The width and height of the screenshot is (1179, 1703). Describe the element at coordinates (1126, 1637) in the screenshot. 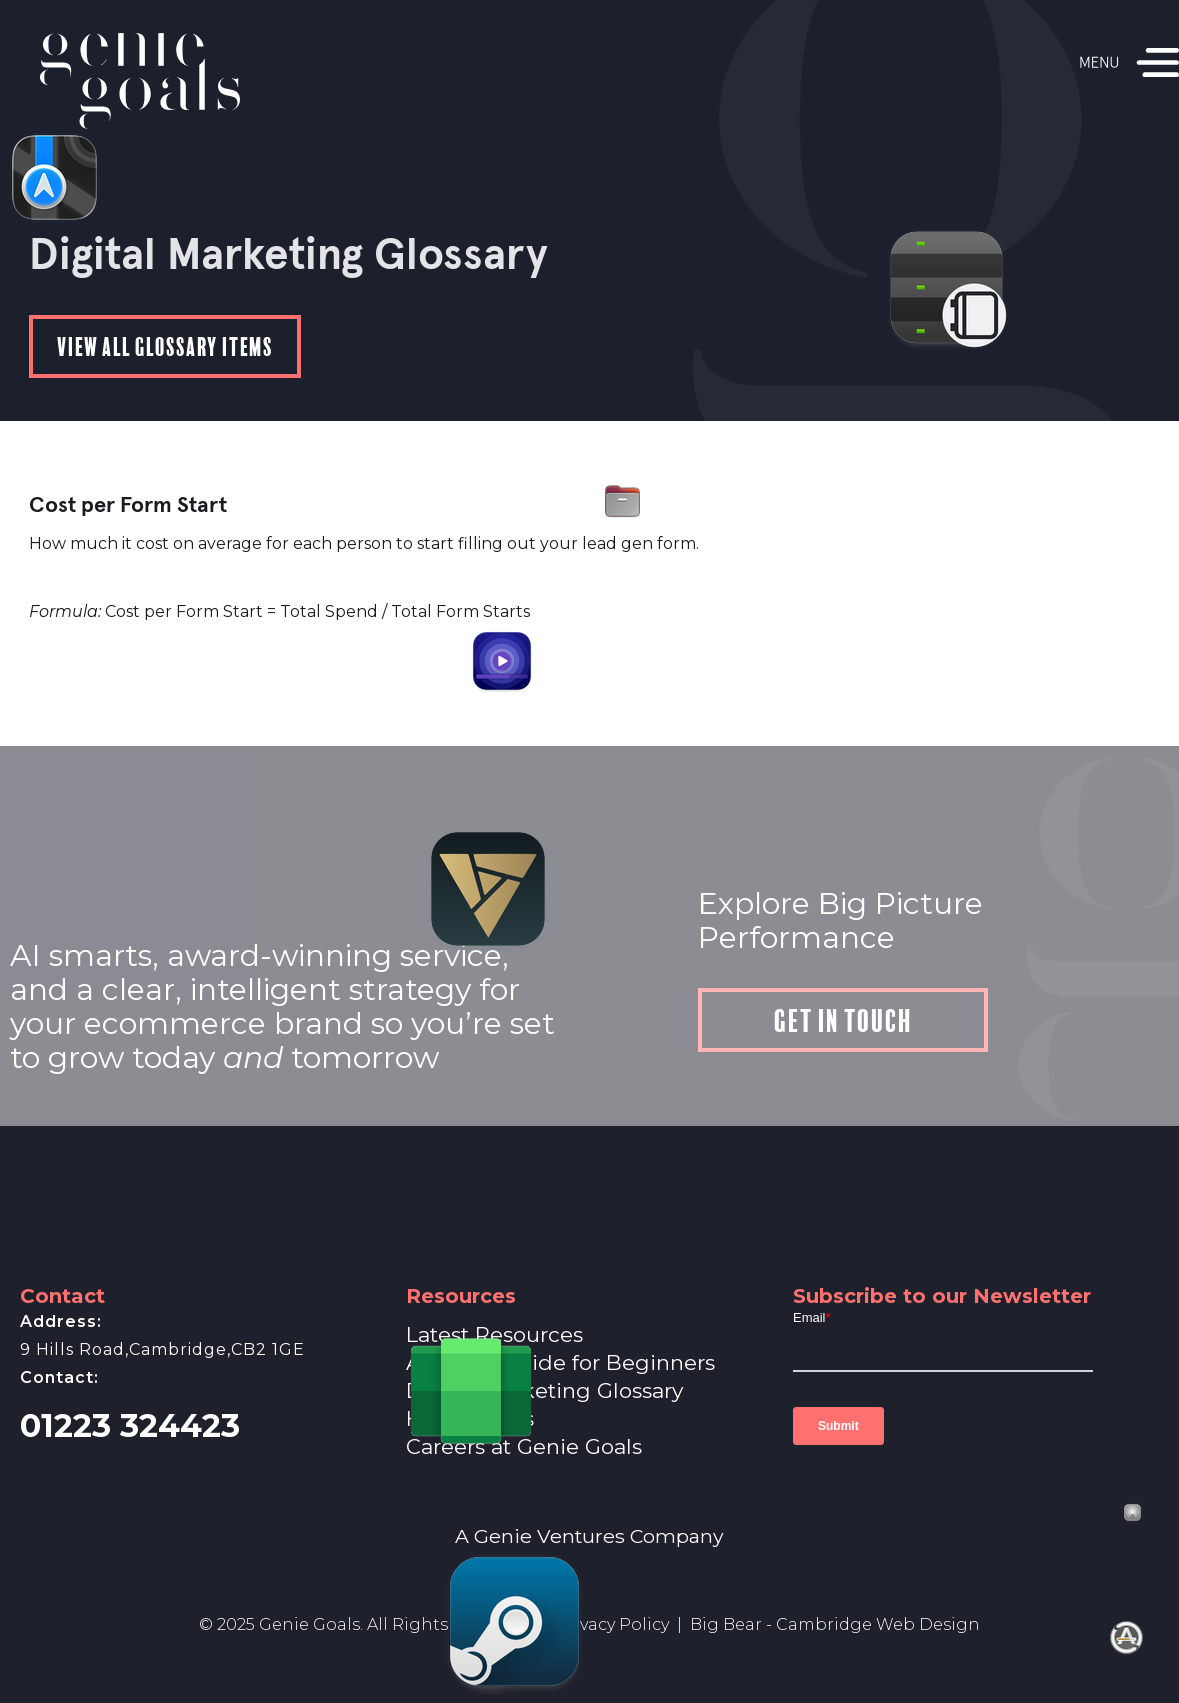

I see `open the software update manager` at that location.